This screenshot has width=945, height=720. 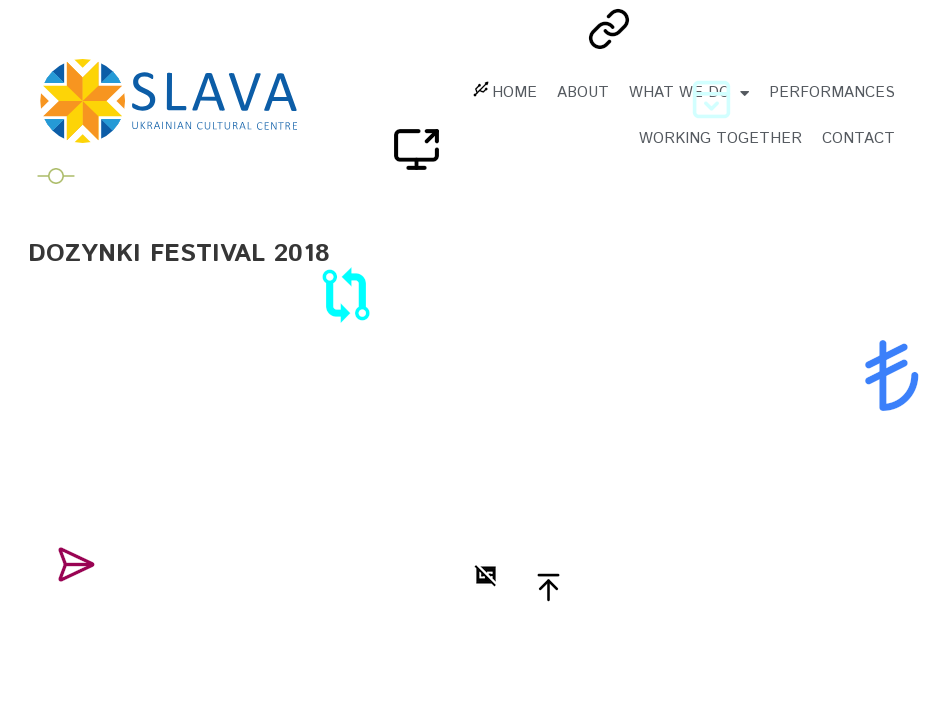 I want to click on upload file to cloud or server, so click(x=548, y=587).